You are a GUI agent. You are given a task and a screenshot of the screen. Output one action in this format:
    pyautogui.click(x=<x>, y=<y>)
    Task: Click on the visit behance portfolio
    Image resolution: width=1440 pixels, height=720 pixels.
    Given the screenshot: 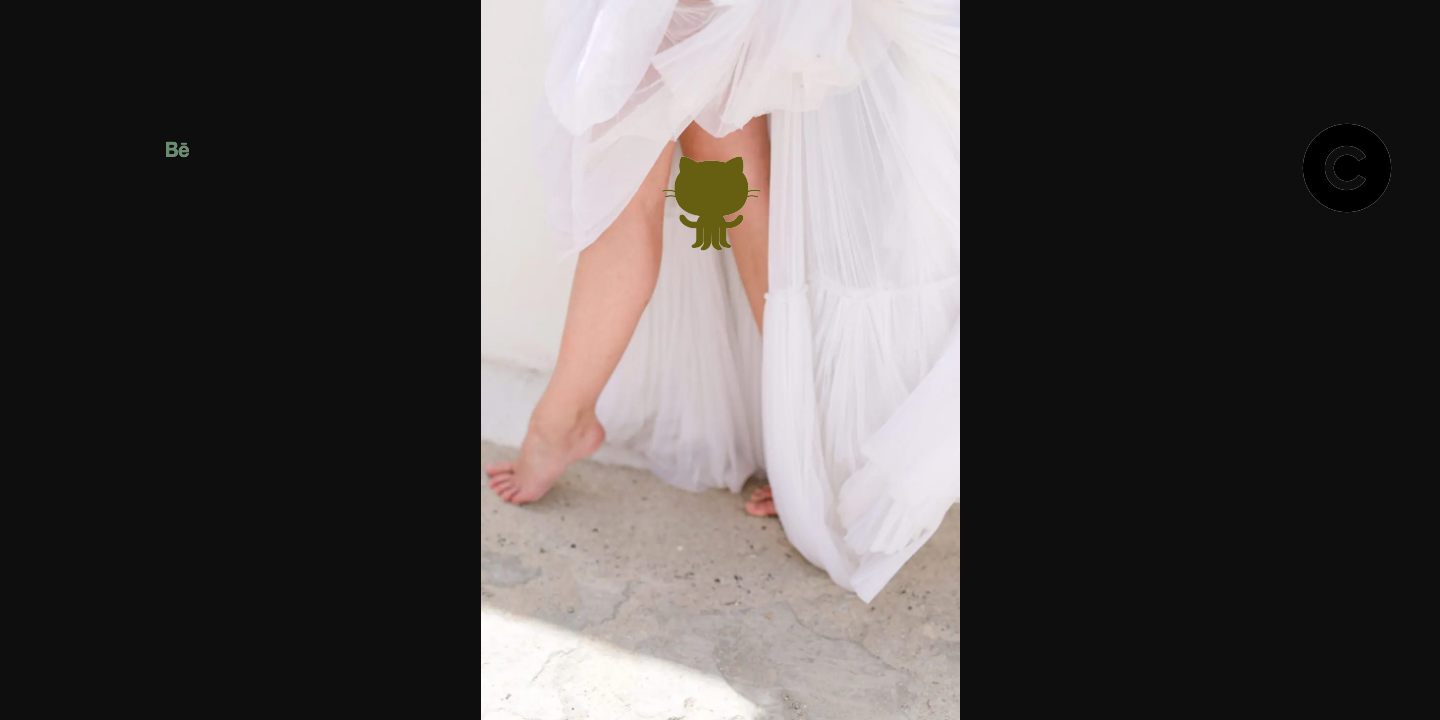 What is the action you would take?
    pyautogui.click(x=177, y=149)
    